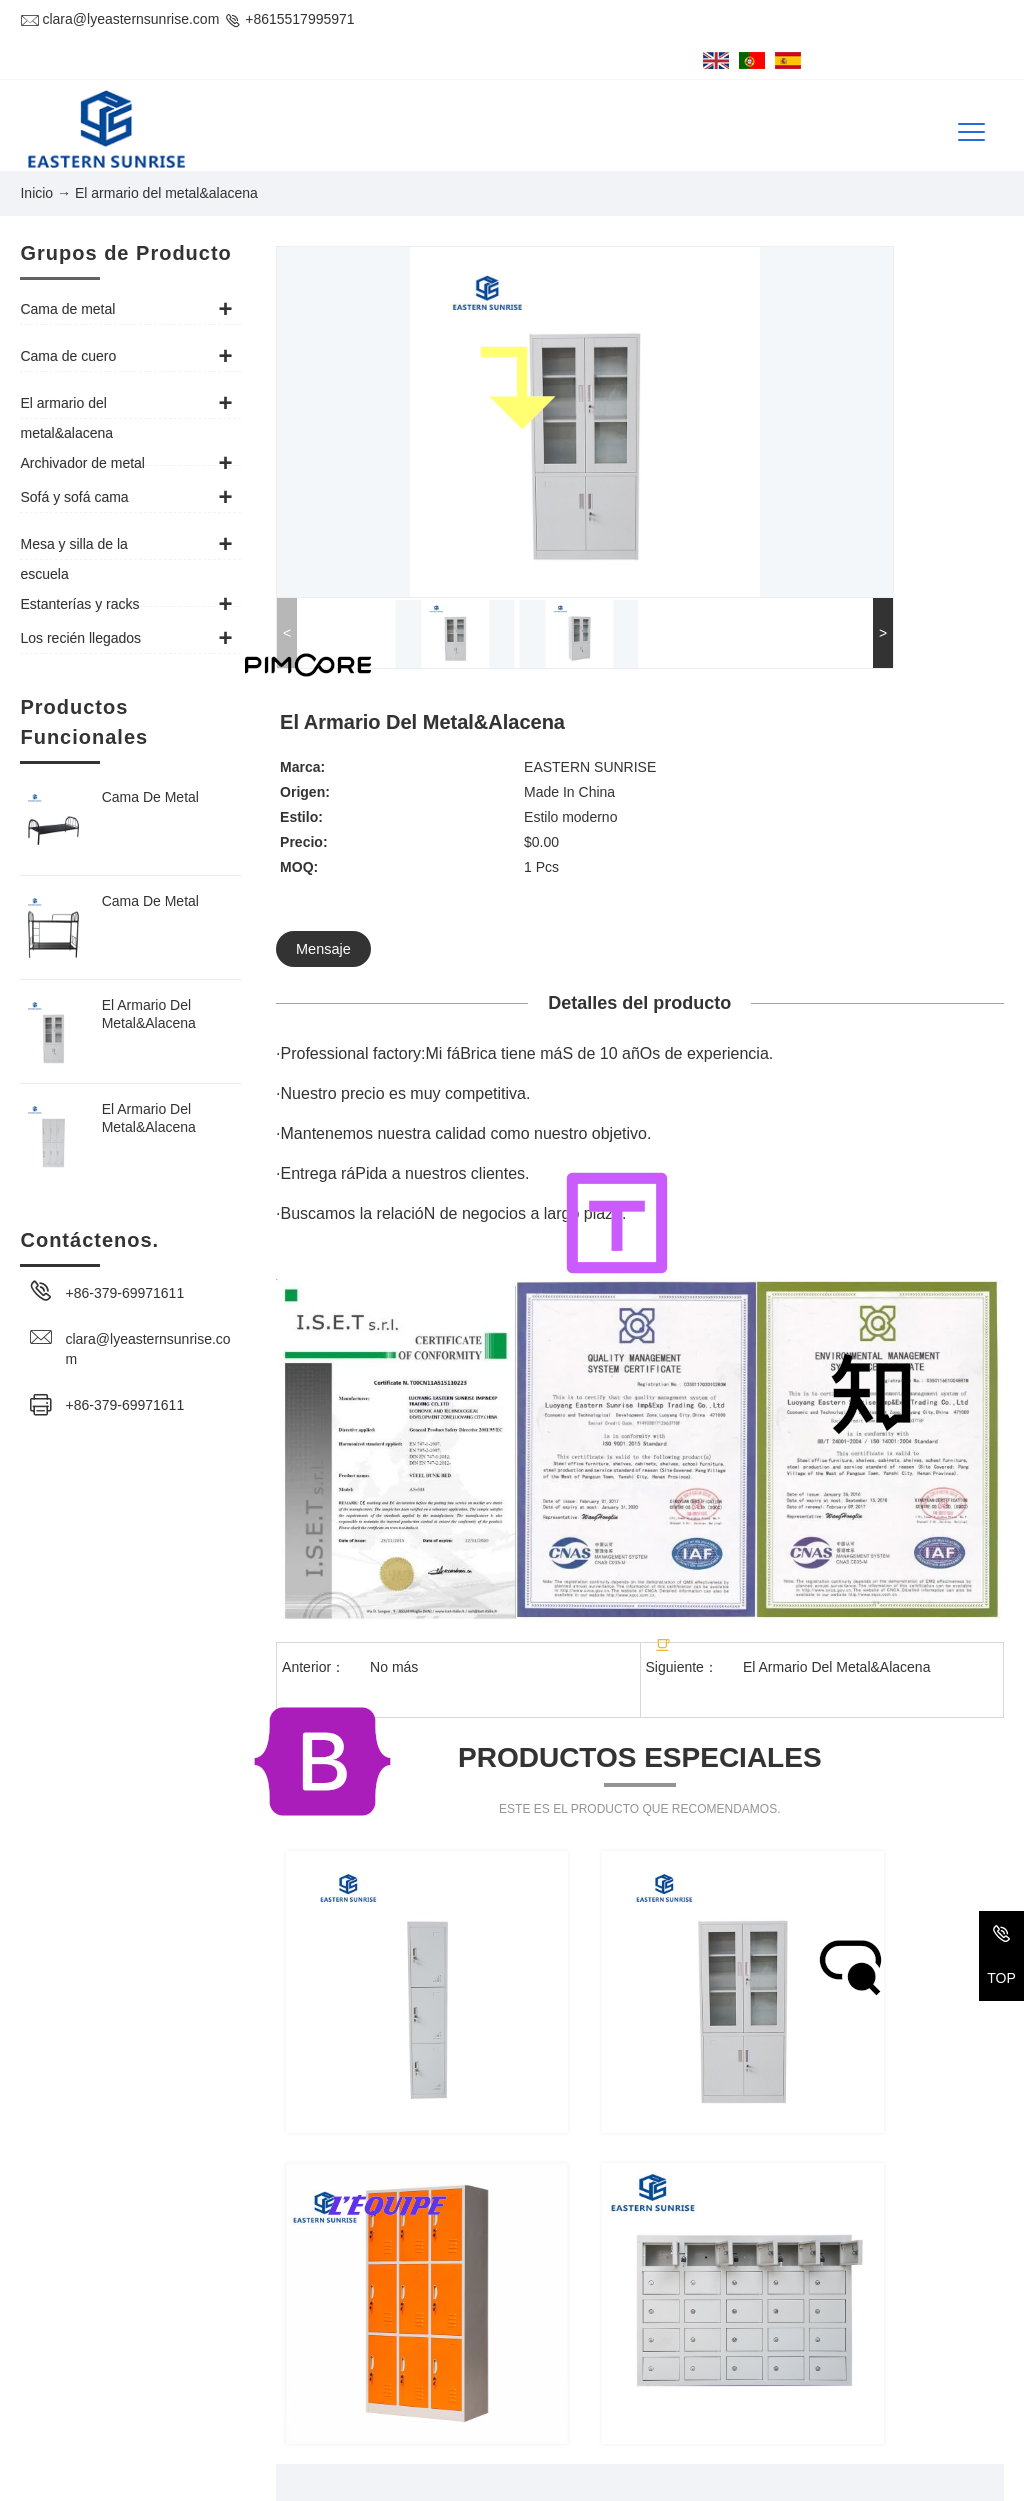 The height and width of the screenshot is (2501, 1024). I want to click on insert a text box element, so click(617, 1223).